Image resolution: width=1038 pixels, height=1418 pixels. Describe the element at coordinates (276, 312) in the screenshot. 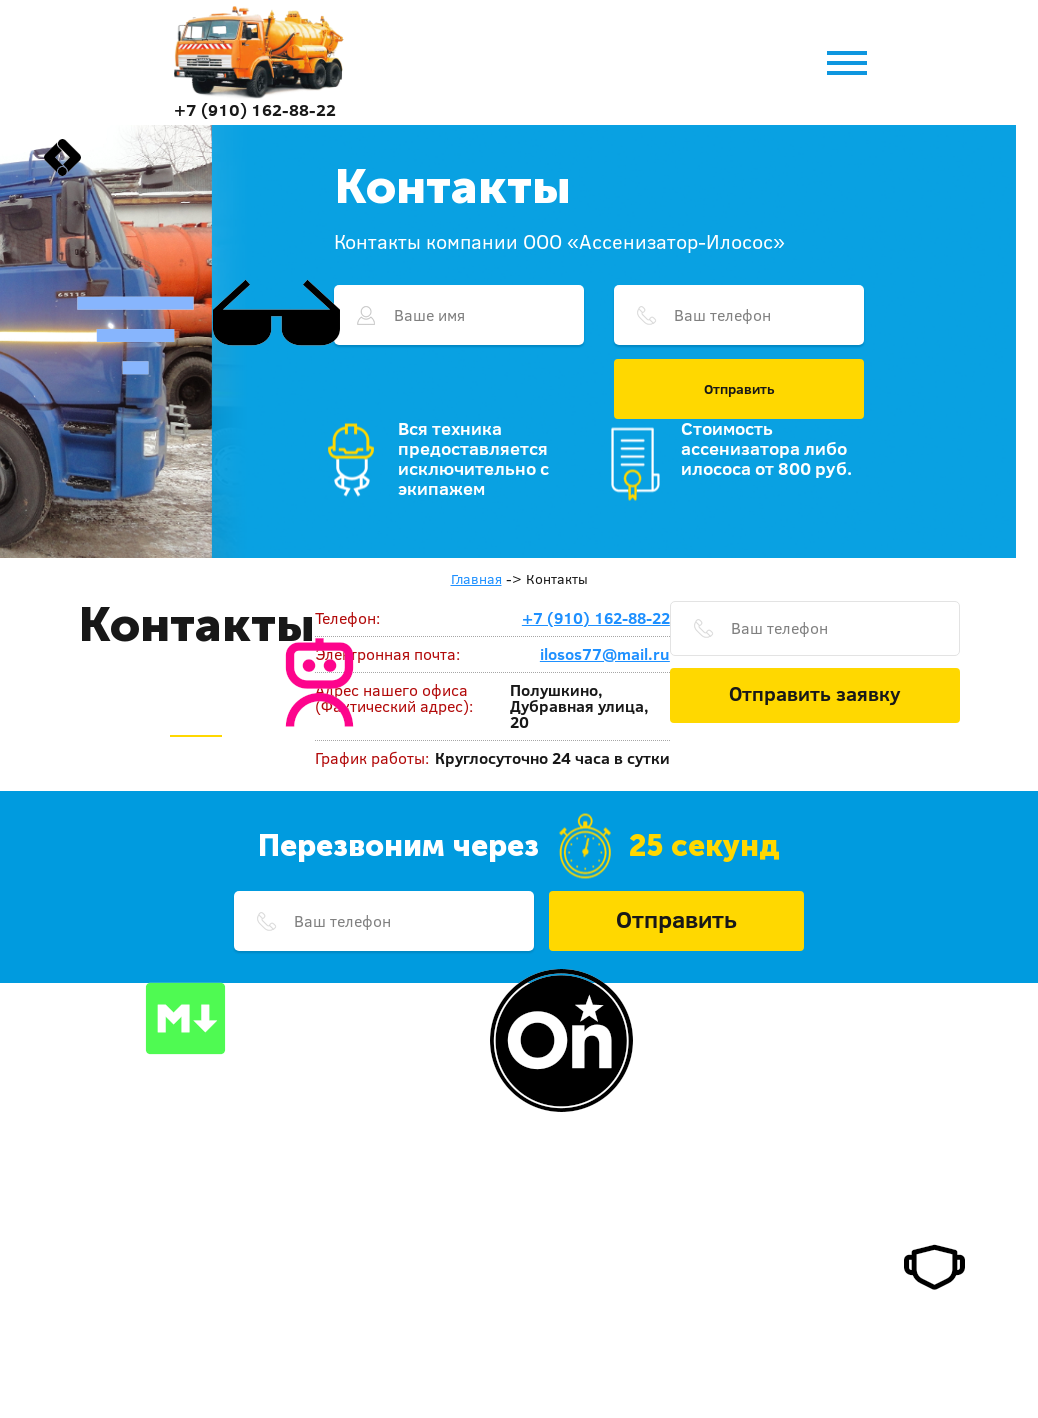

I see `awesome lists logo` at that location.